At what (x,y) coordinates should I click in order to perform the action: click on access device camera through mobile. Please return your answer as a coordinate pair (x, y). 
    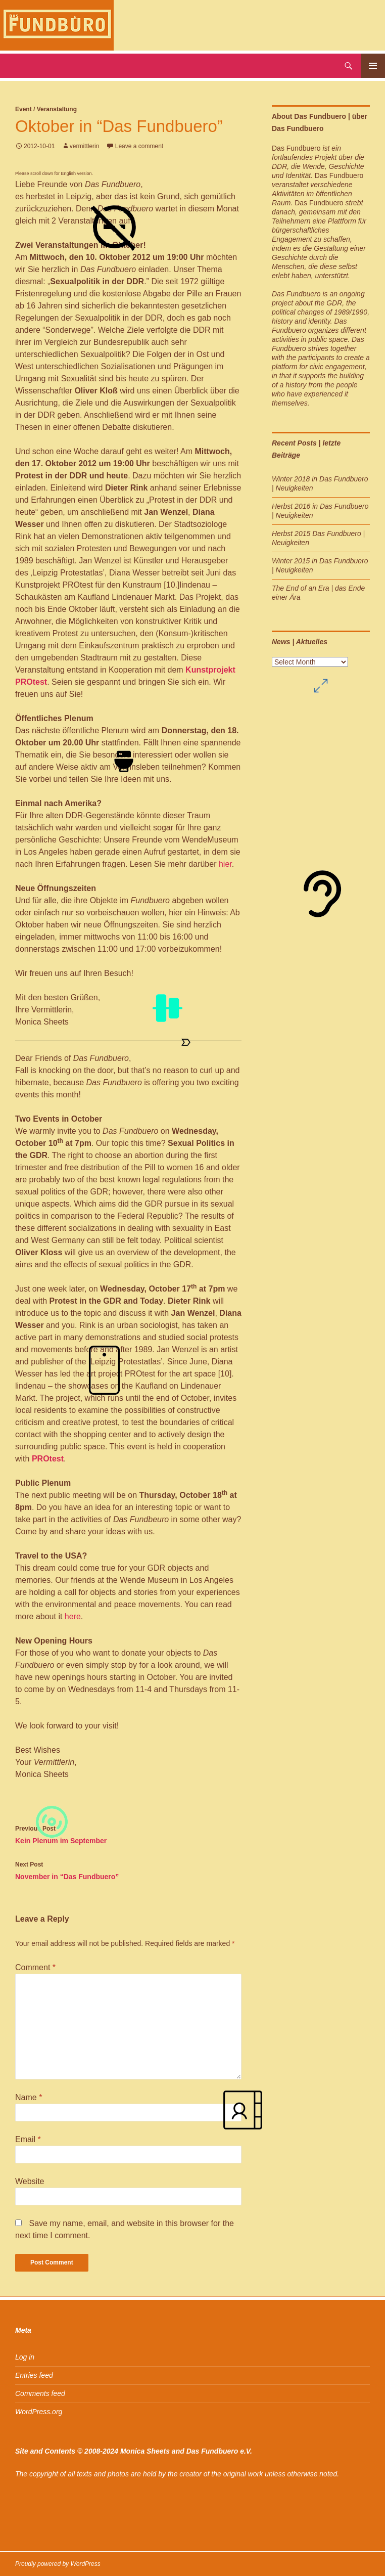
    Looking at the image, I should click on (104, 1370).